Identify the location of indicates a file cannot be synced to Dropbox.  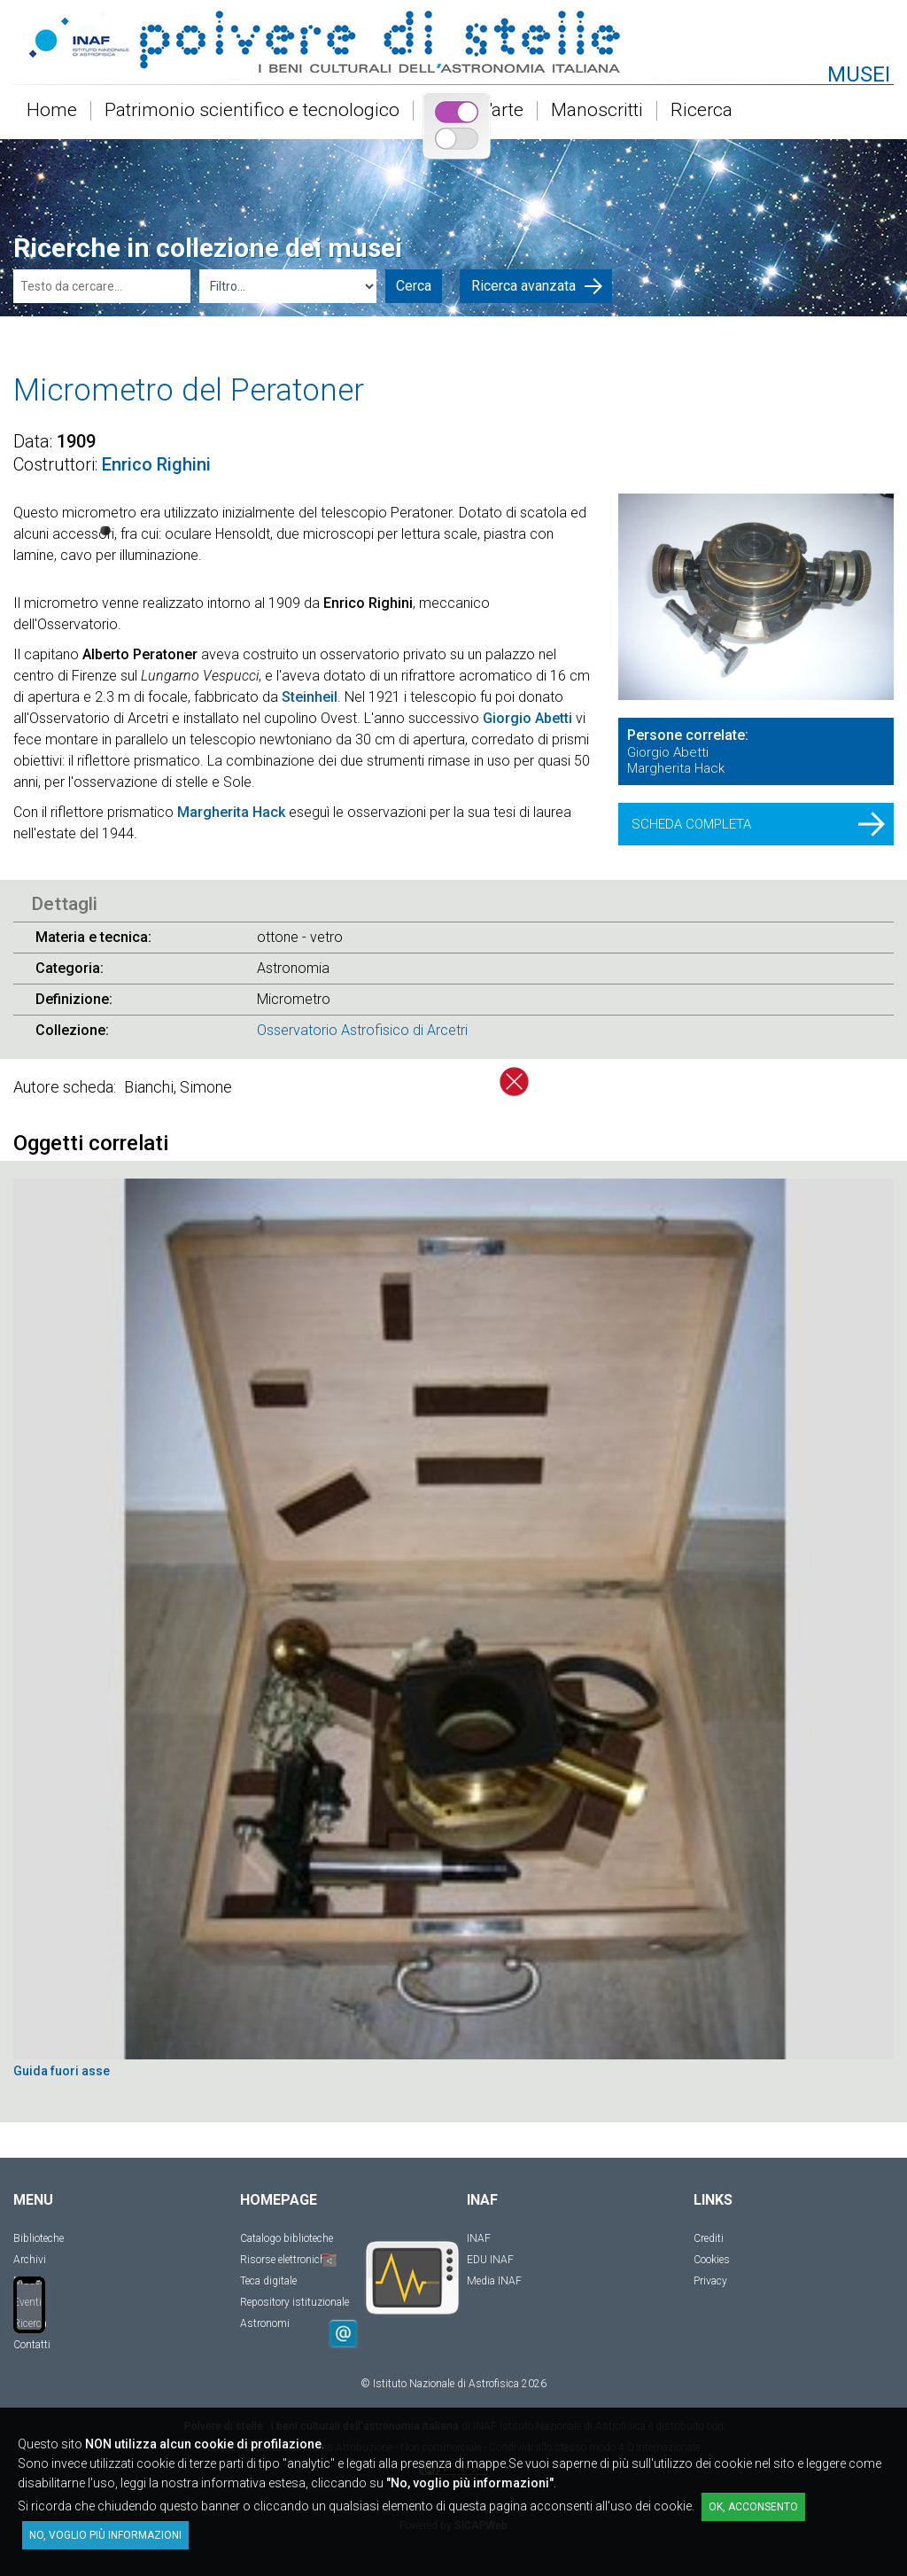
(514, 1081).